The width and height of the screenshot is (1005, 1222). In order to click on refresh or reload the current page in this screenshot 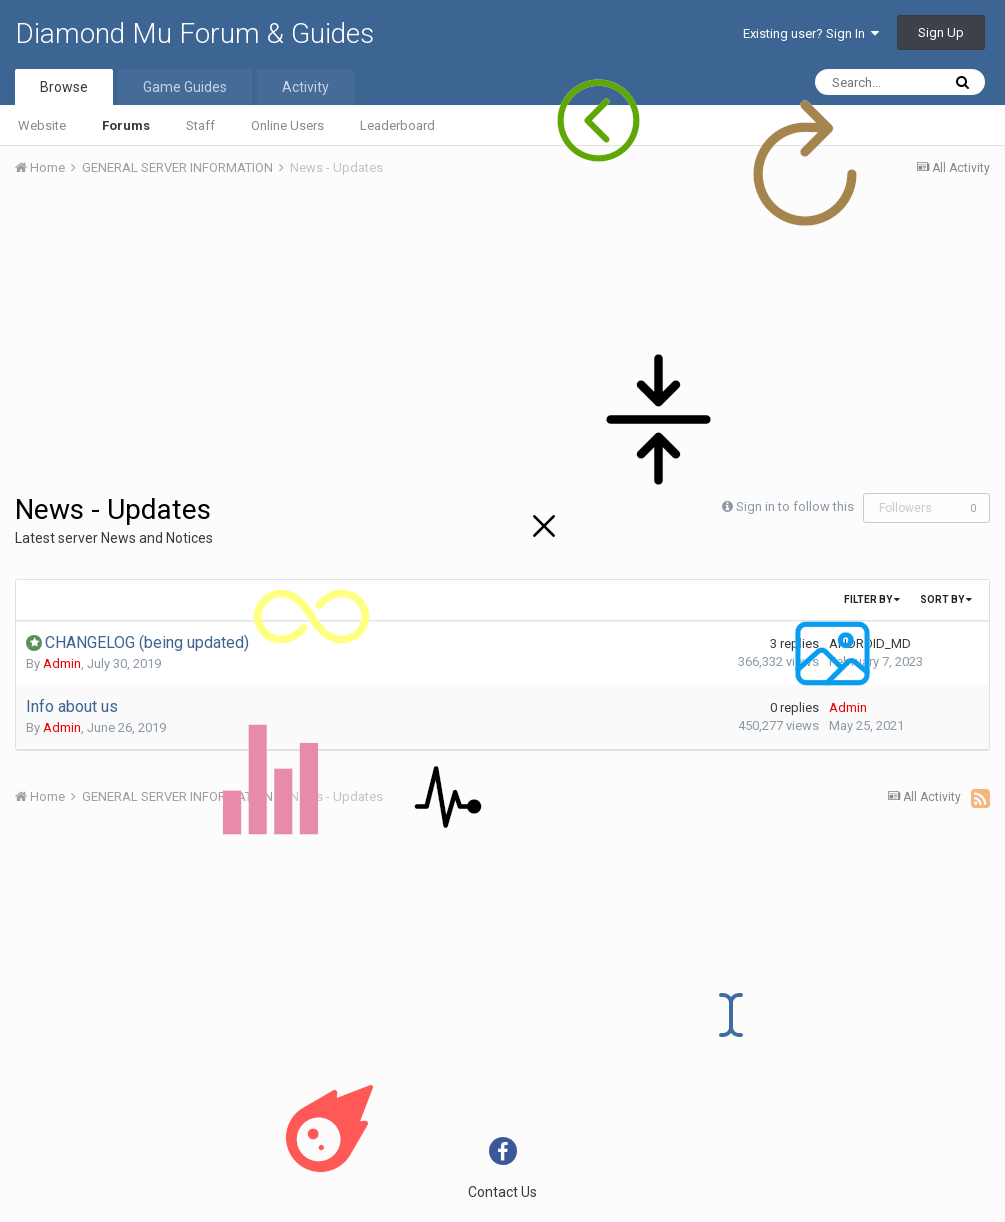, I will do `click(805, 163)`.